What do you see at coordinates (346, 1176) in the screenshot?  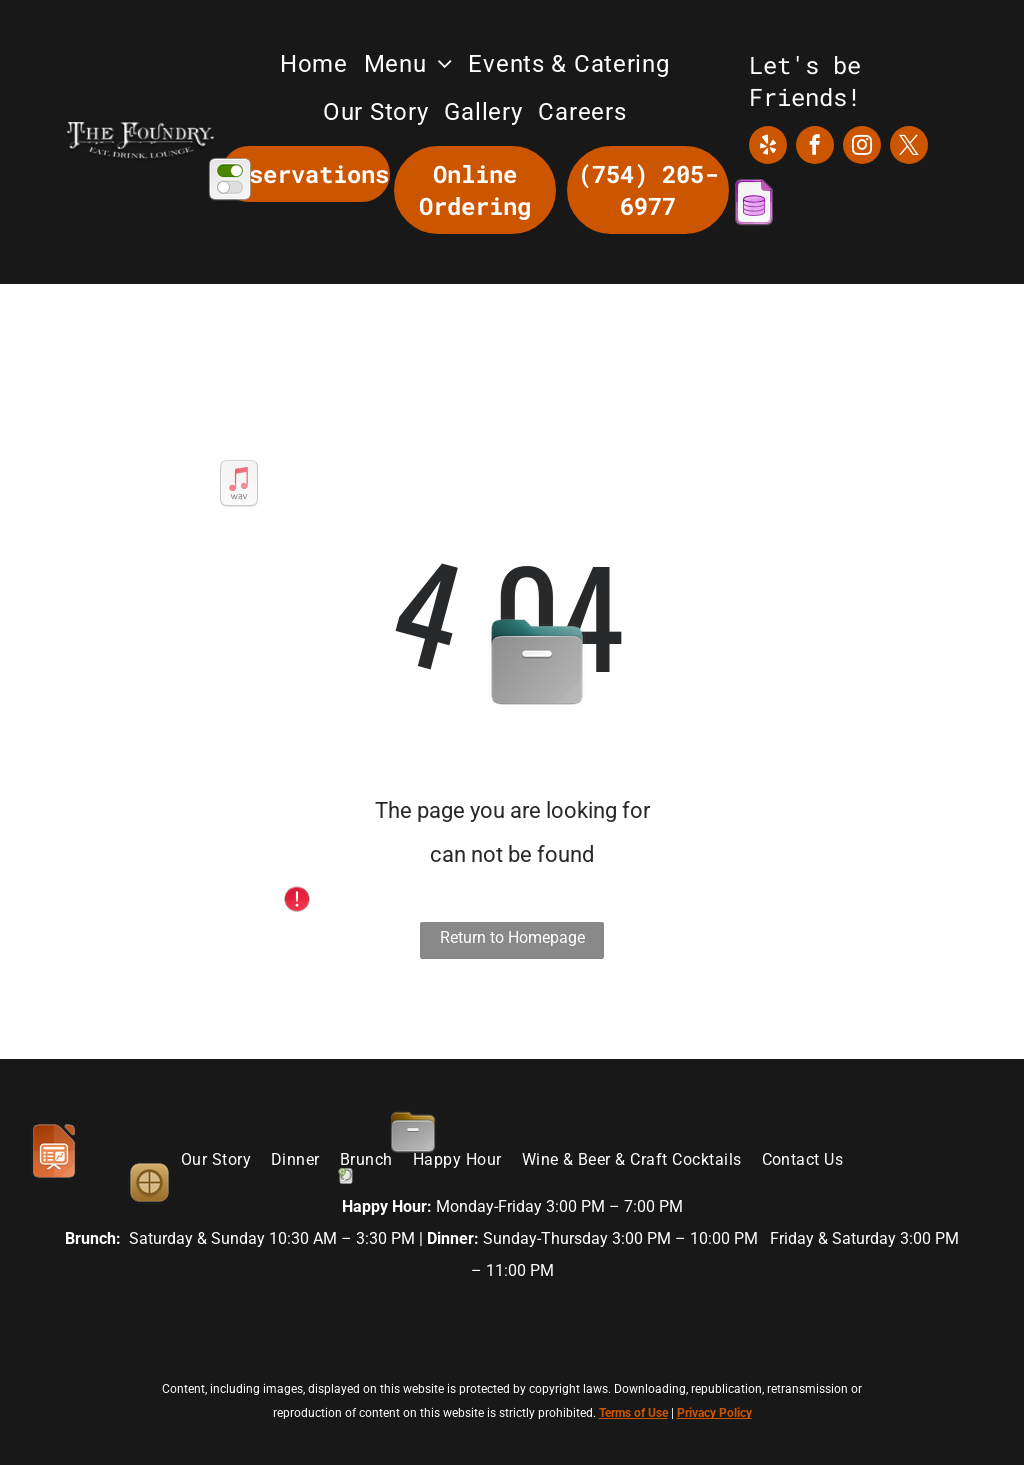 I see `launch ubiquity disk installer` at bounding box center [346, 1176].